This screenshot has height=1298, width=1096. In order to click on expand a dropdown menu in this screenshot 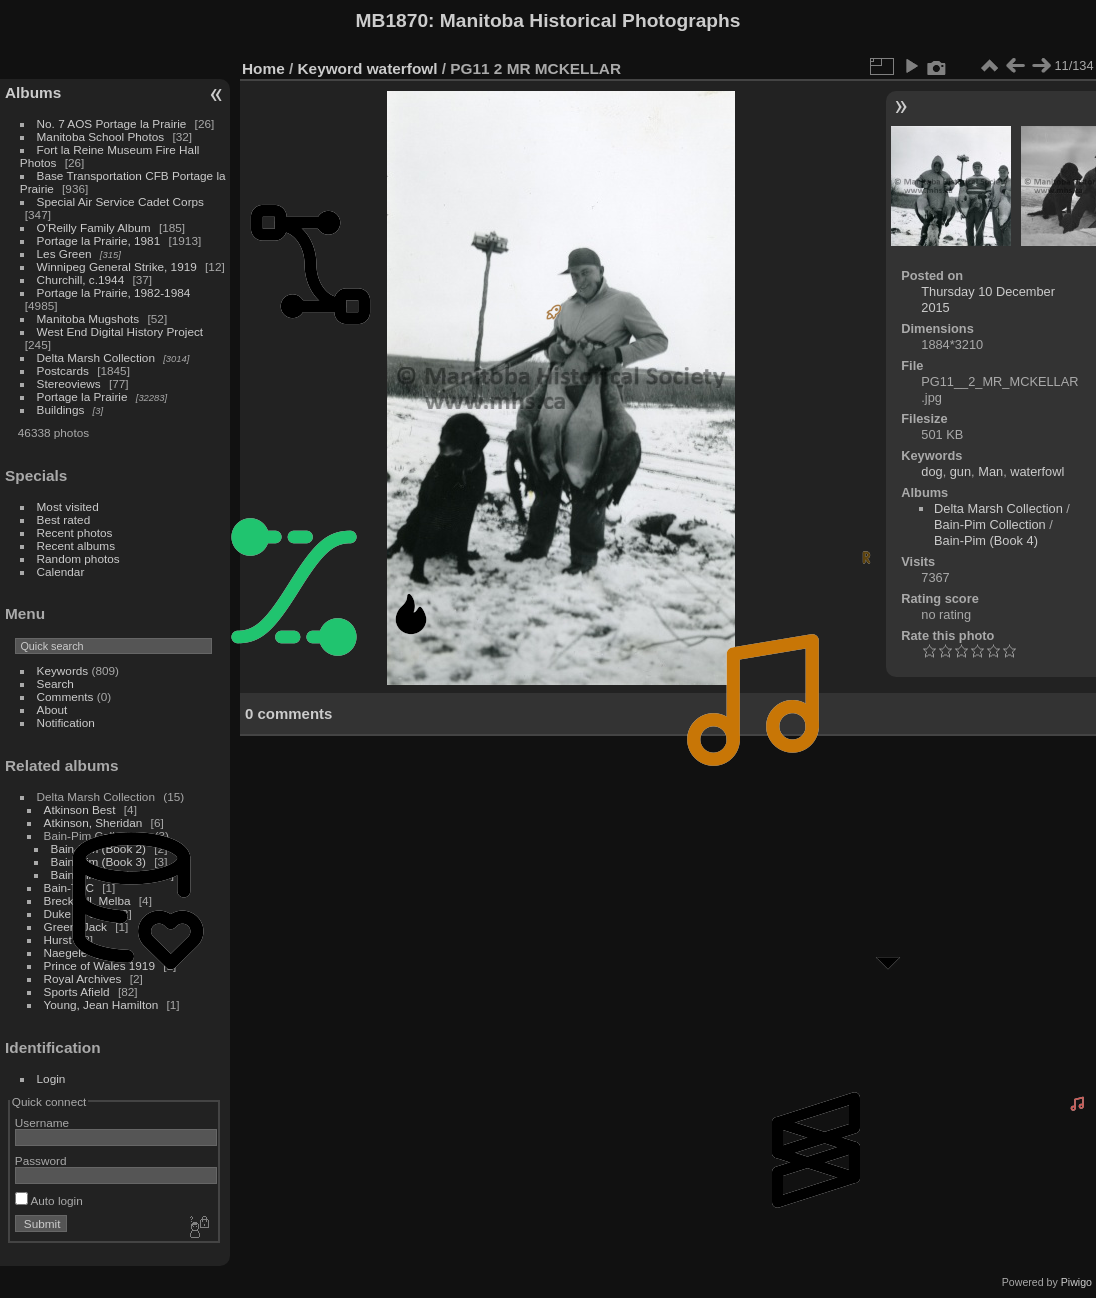, I will do `click(888, 962)`.